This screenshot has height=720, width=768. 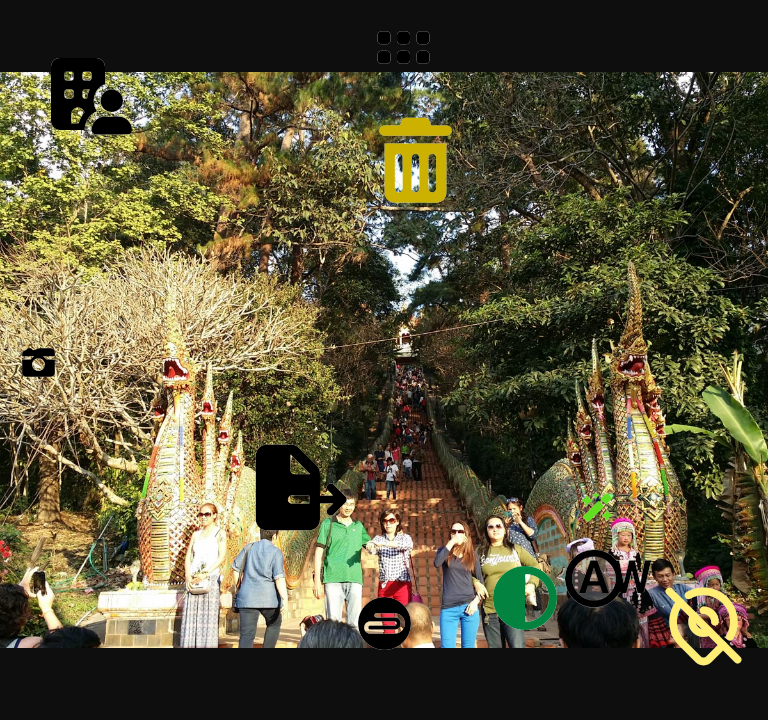 I want to click on toggle between light and dark mode, so click(x=525, y=598).